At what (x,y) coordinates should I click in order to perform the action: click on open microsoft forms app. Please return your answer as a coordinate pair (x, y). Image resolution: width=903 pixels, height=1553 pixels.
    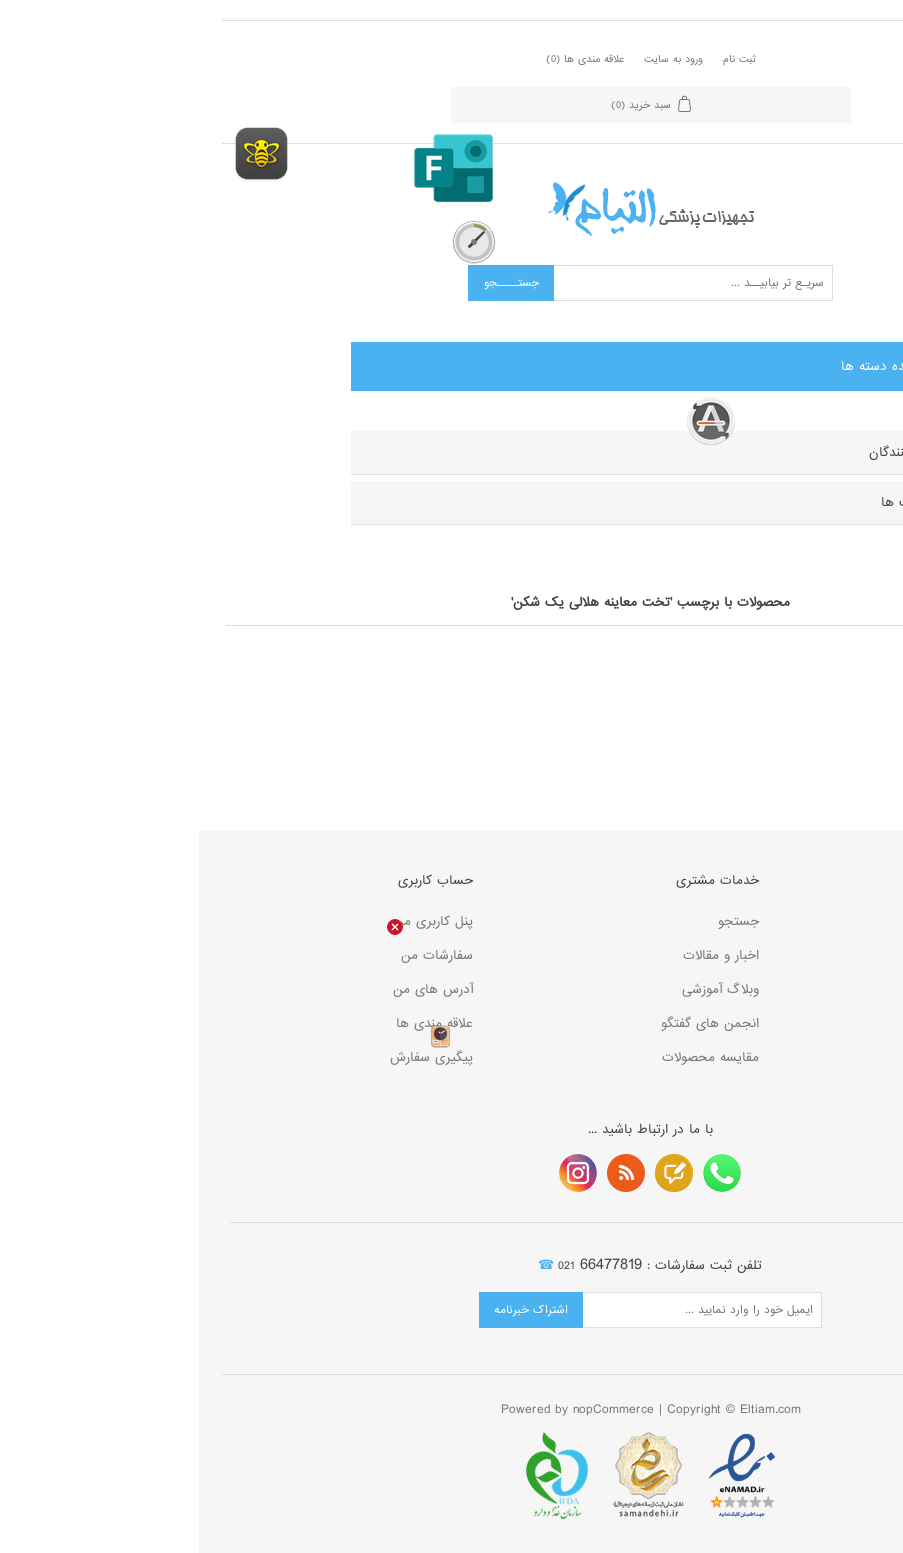
    Looking at the image, I should click on (453, 168).